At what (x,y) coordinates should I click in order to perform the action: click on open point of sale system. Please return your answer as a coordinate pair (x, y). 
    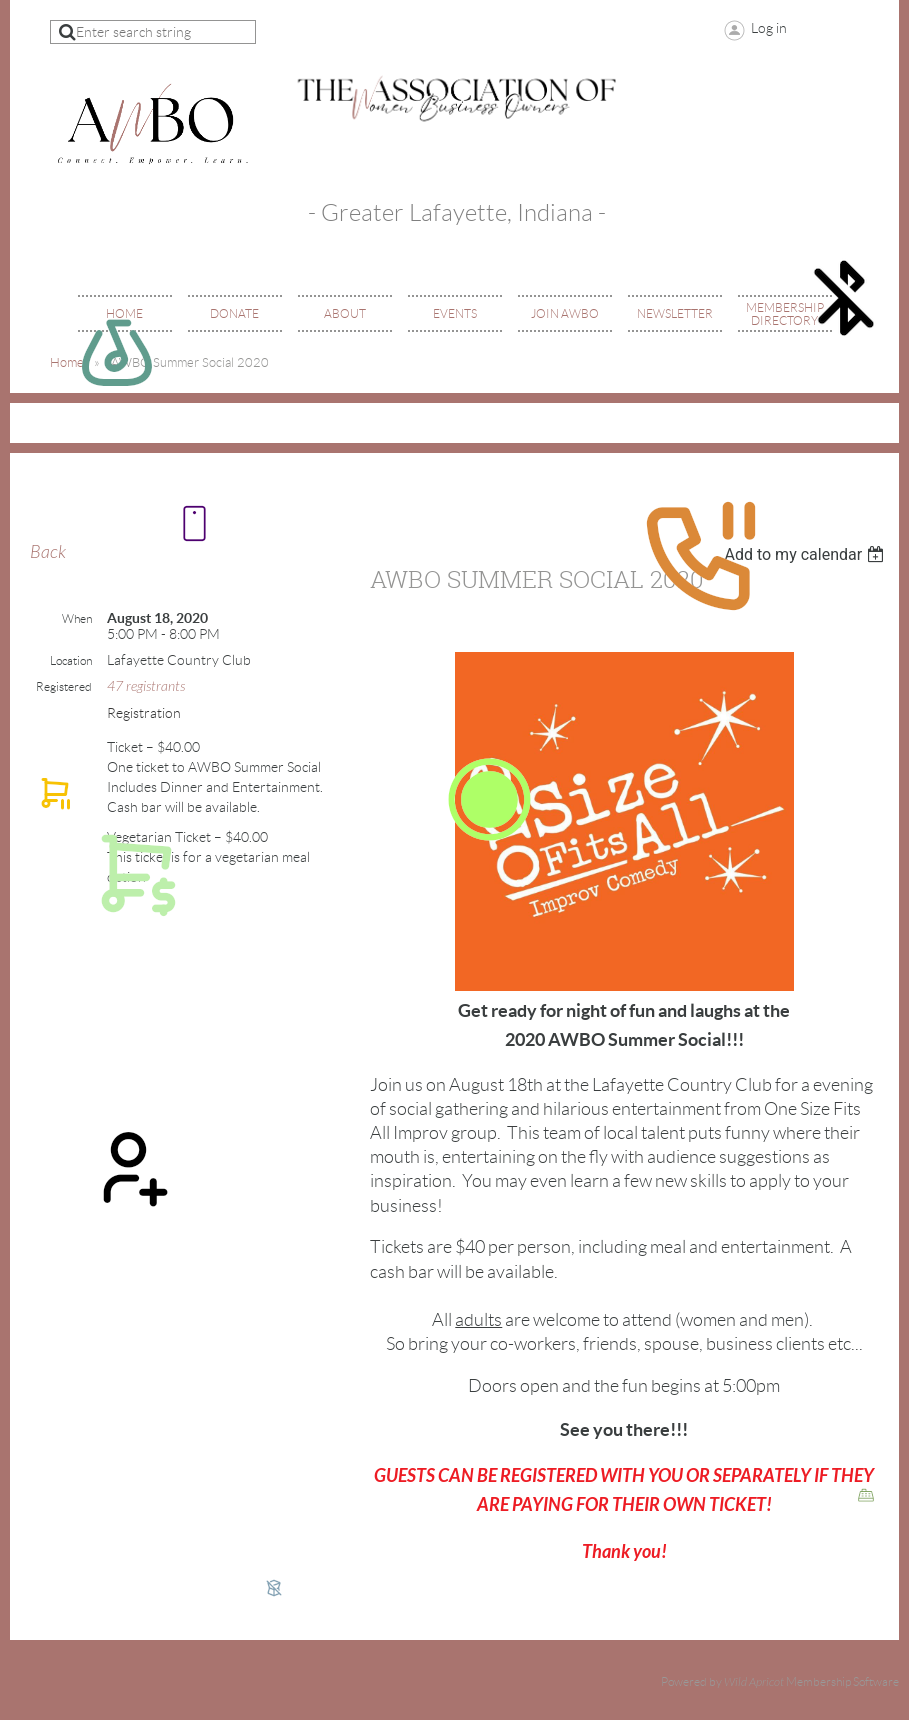
    Looking at the image, I should click on (866, 1496).